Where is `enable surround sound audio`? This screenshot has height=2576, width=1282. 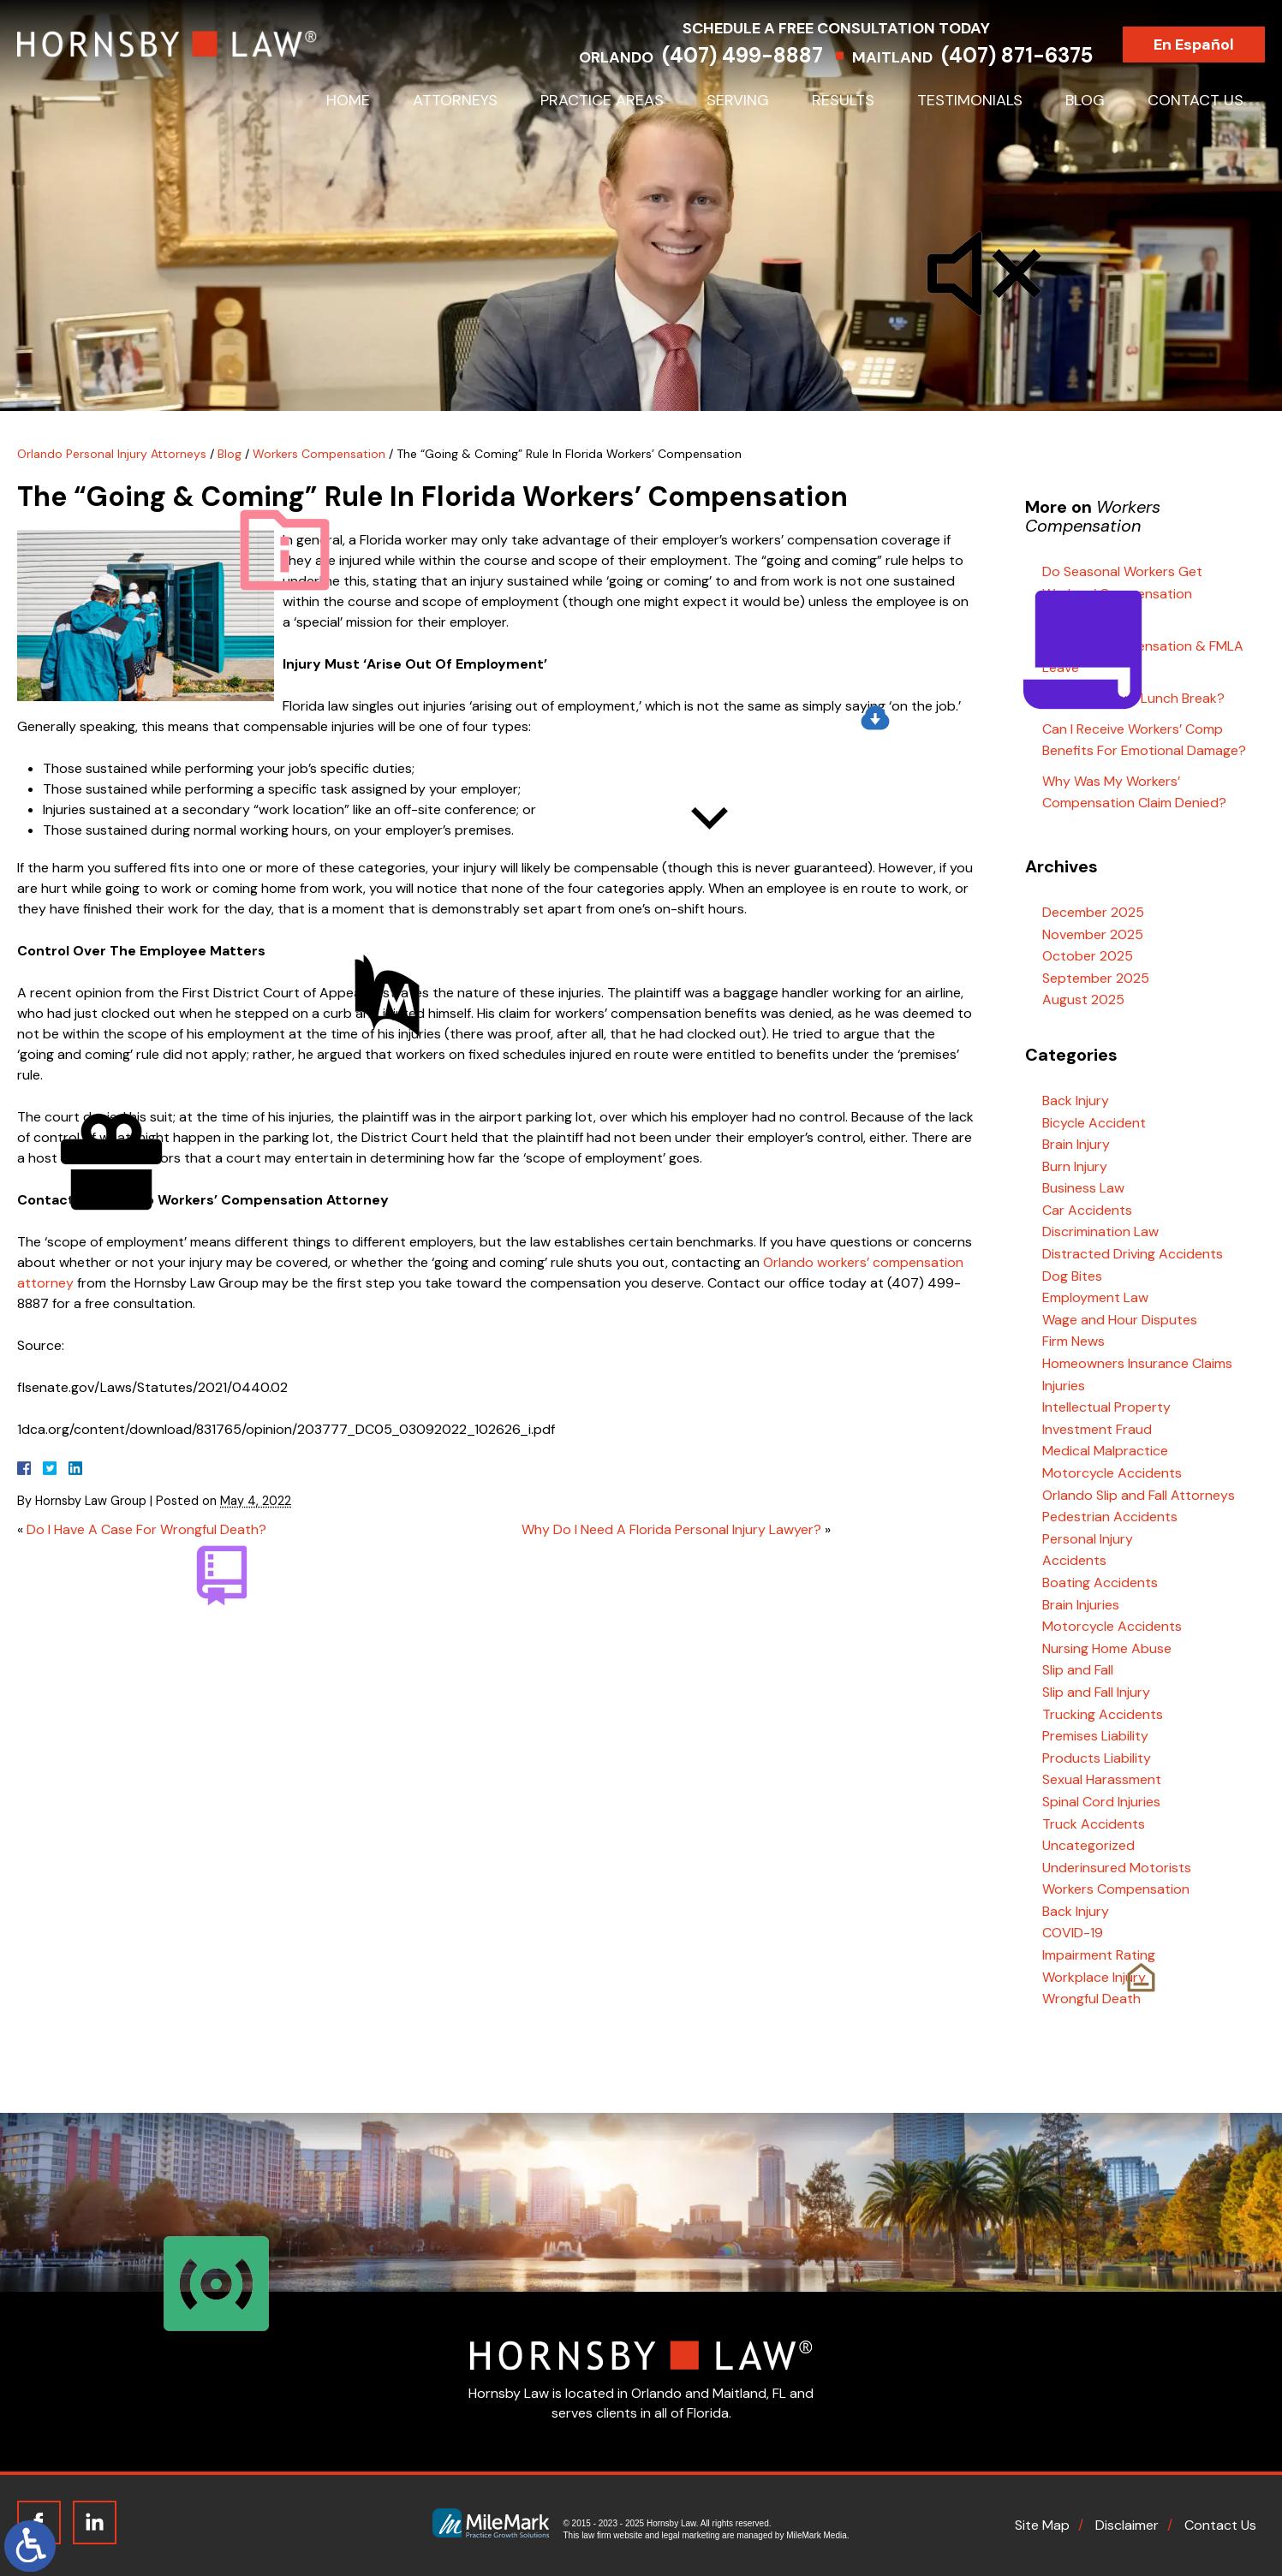
enable surround sound audio is located at coordinates (216, 2283).